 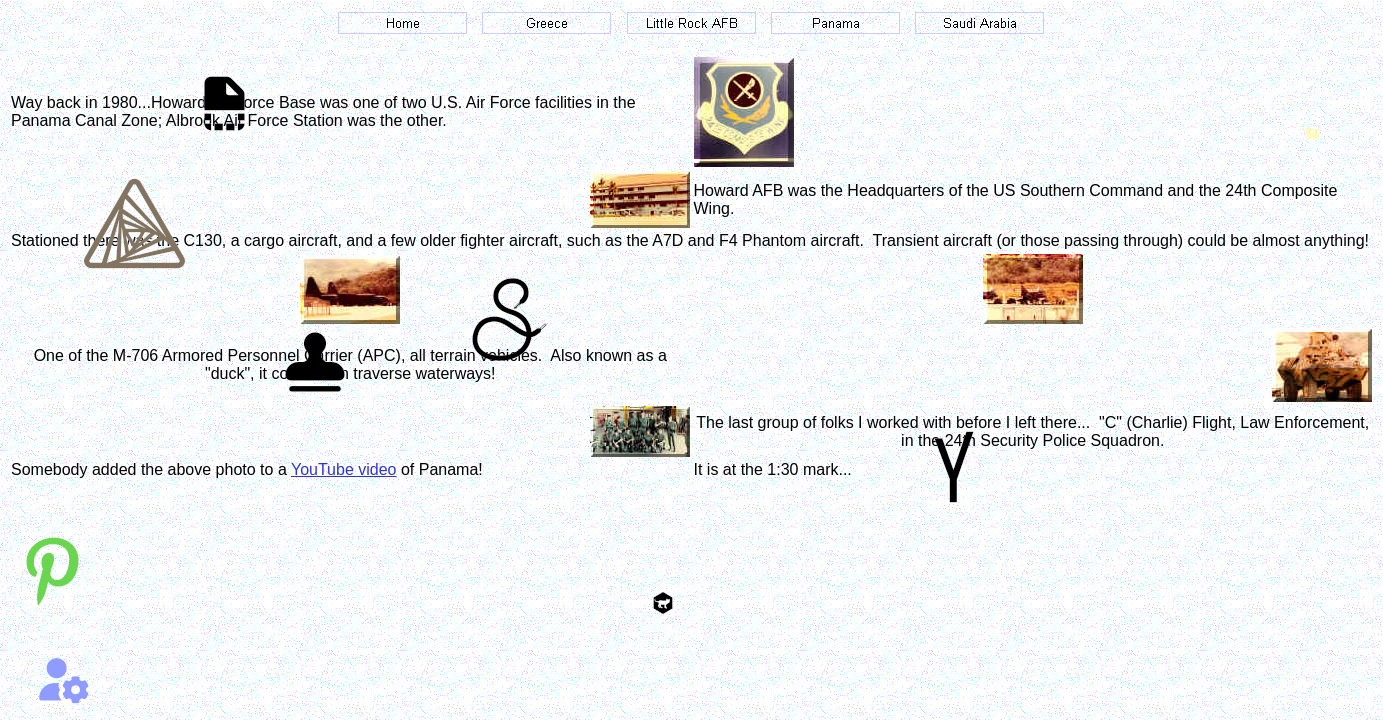 I want to click on apply a stamp or seal to a document, so click(x=315, y=362).